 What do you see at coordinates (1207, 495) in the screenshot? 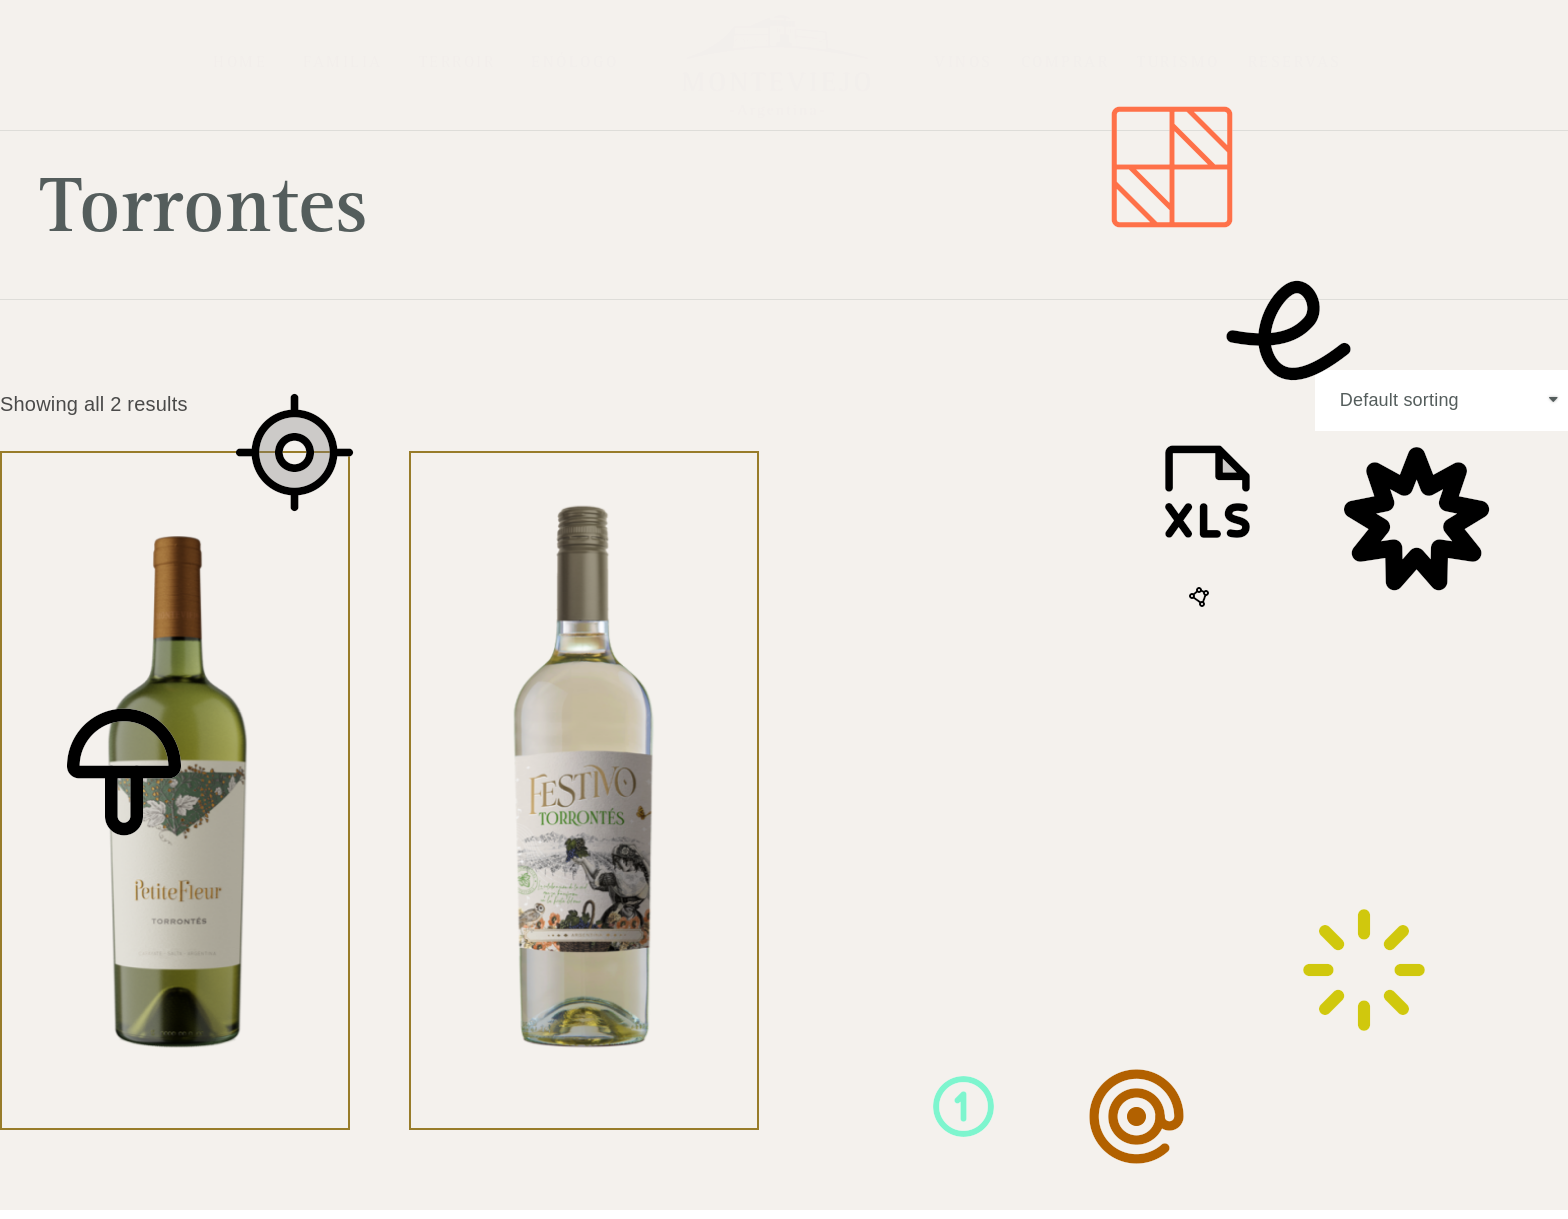
I see `open or view an excel spreadsheet file` at bounding box center [1207, 495].